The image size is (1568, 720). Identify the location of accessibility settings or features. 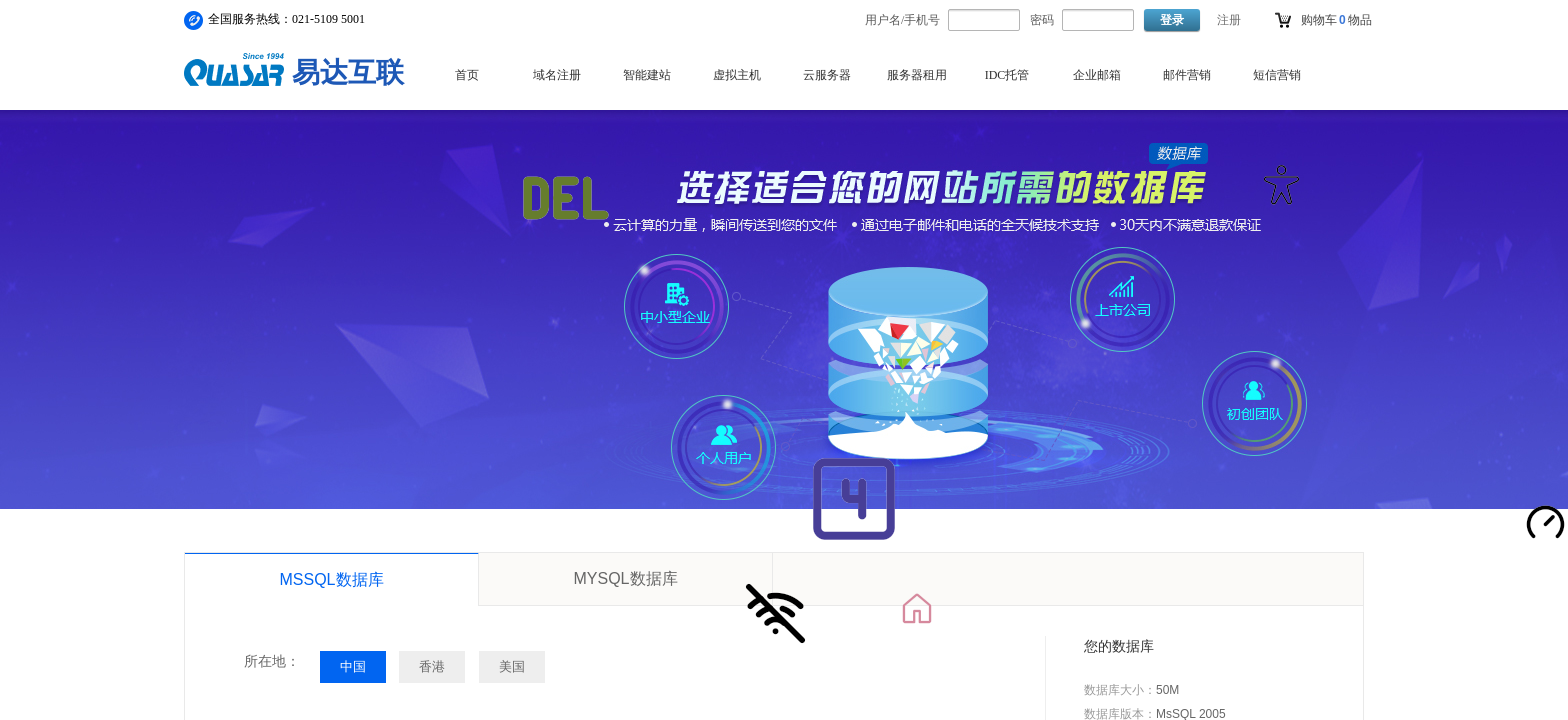
(1281, 185).